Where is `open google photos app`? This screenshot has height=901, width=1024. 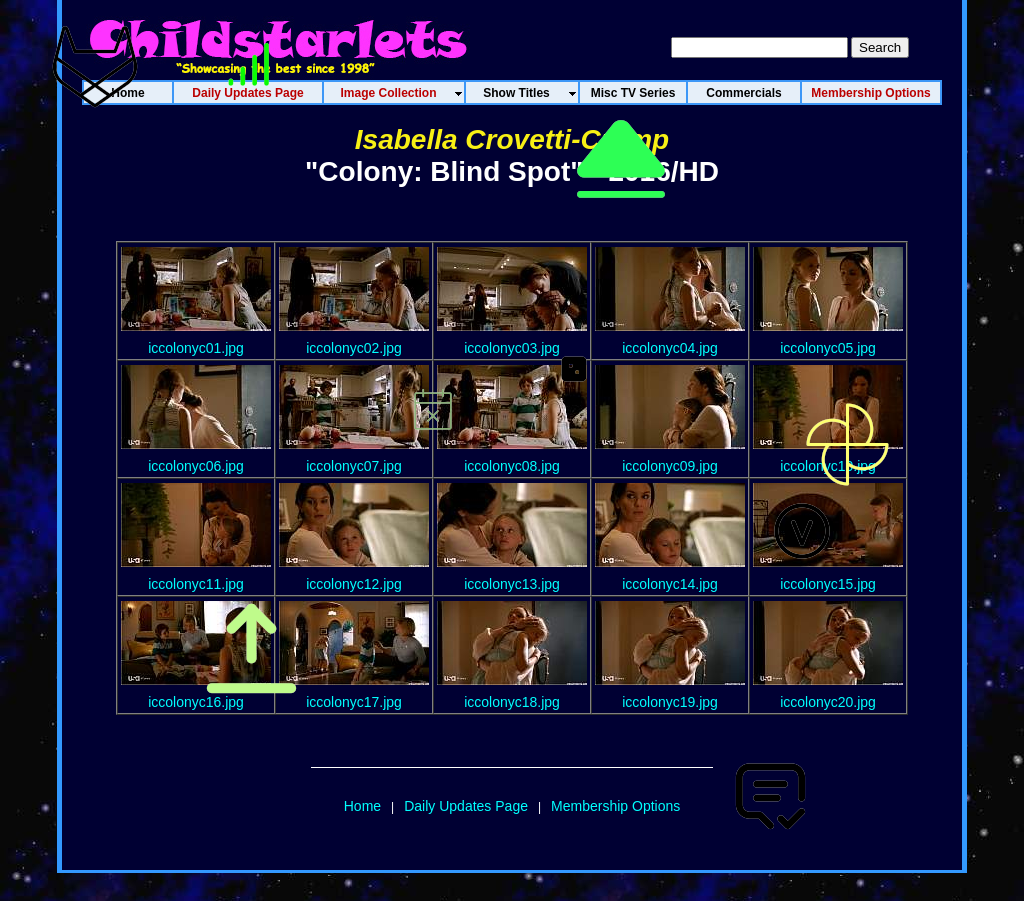
open google photos app is located at coordinates (847, 444).